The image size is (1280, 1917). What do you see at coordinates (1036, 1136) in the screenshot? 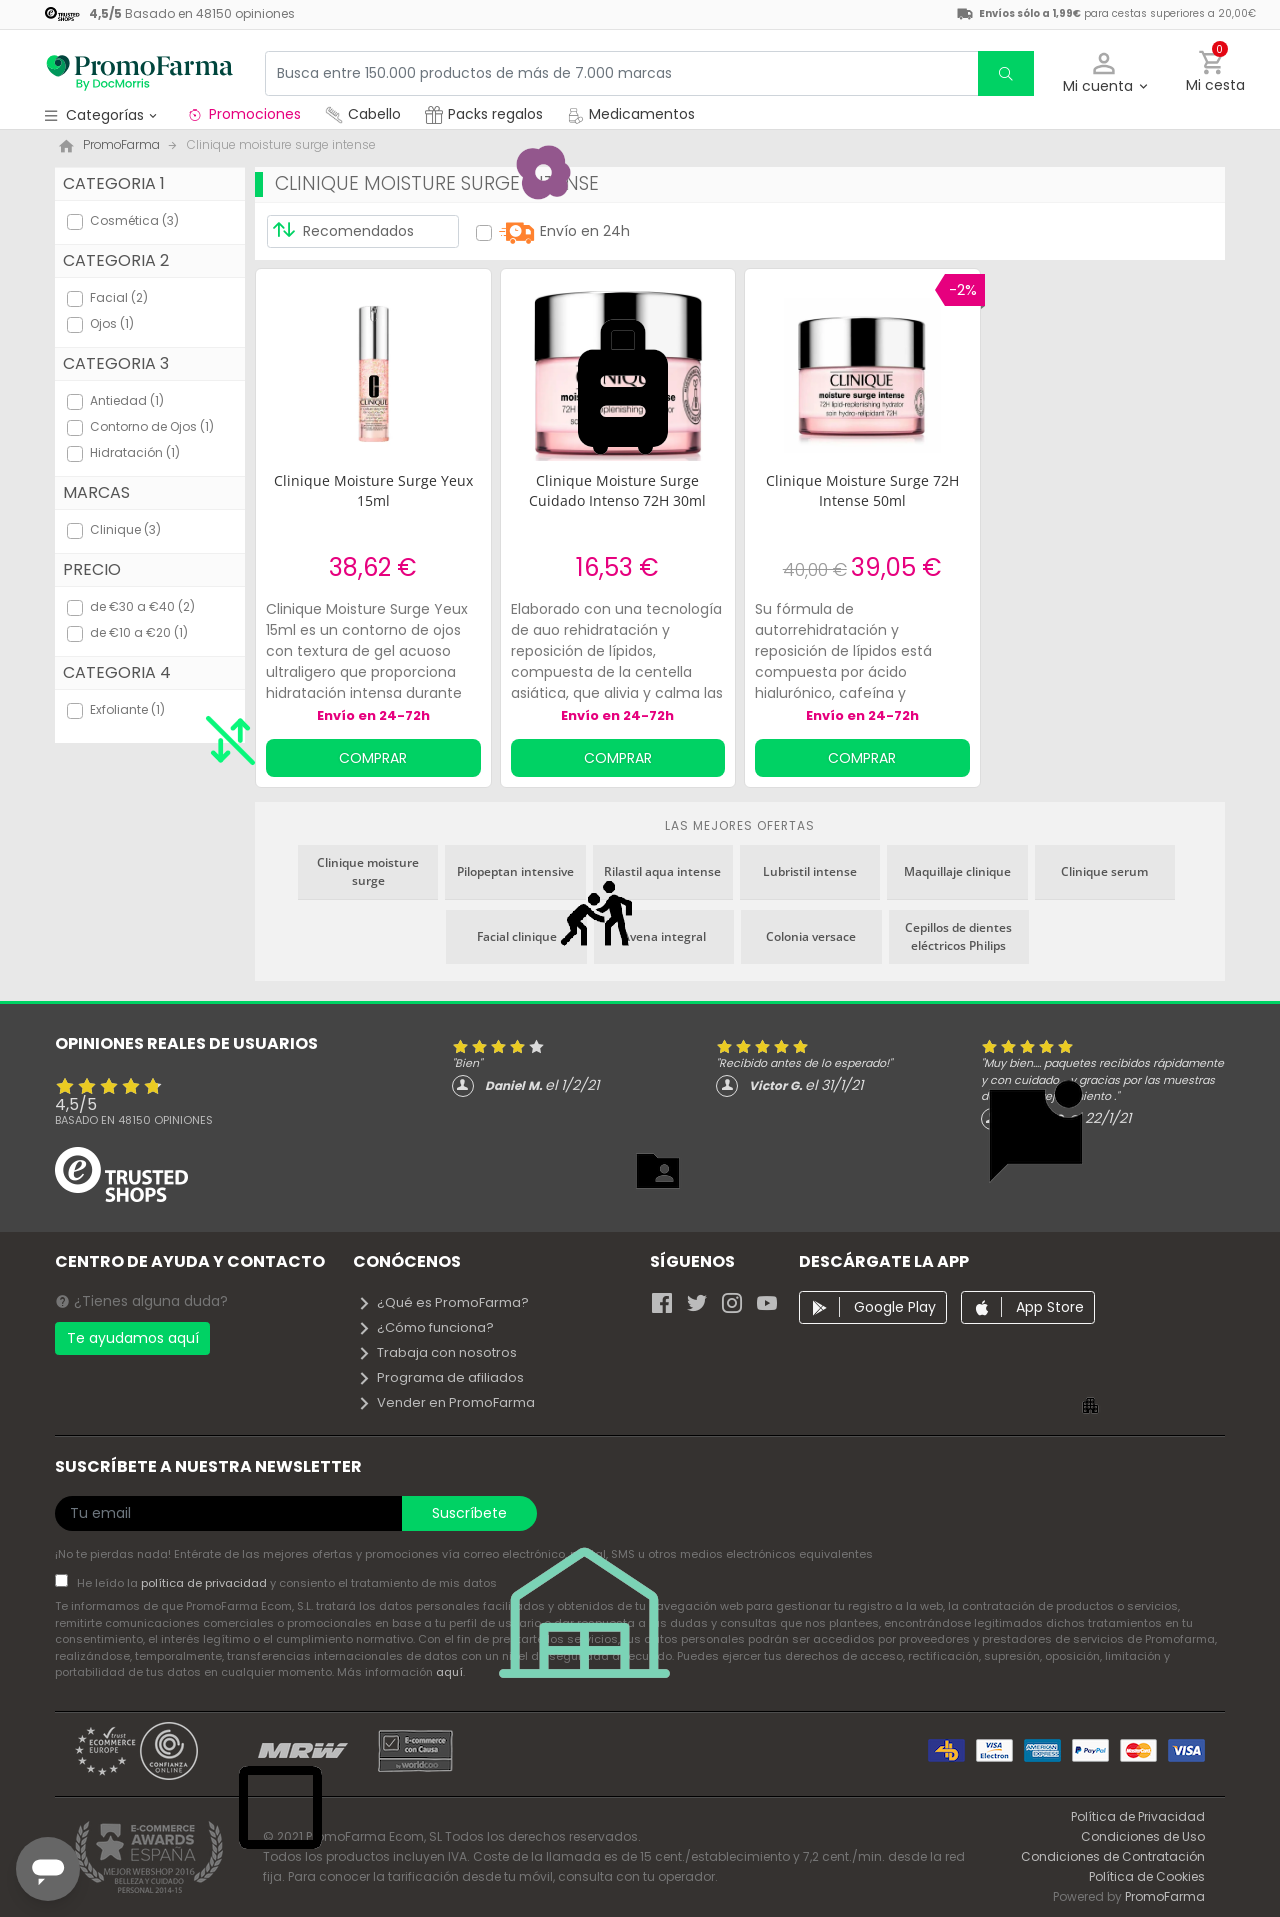
I see `indicates unread messages in chat` at bounding box center [1036, 1136].